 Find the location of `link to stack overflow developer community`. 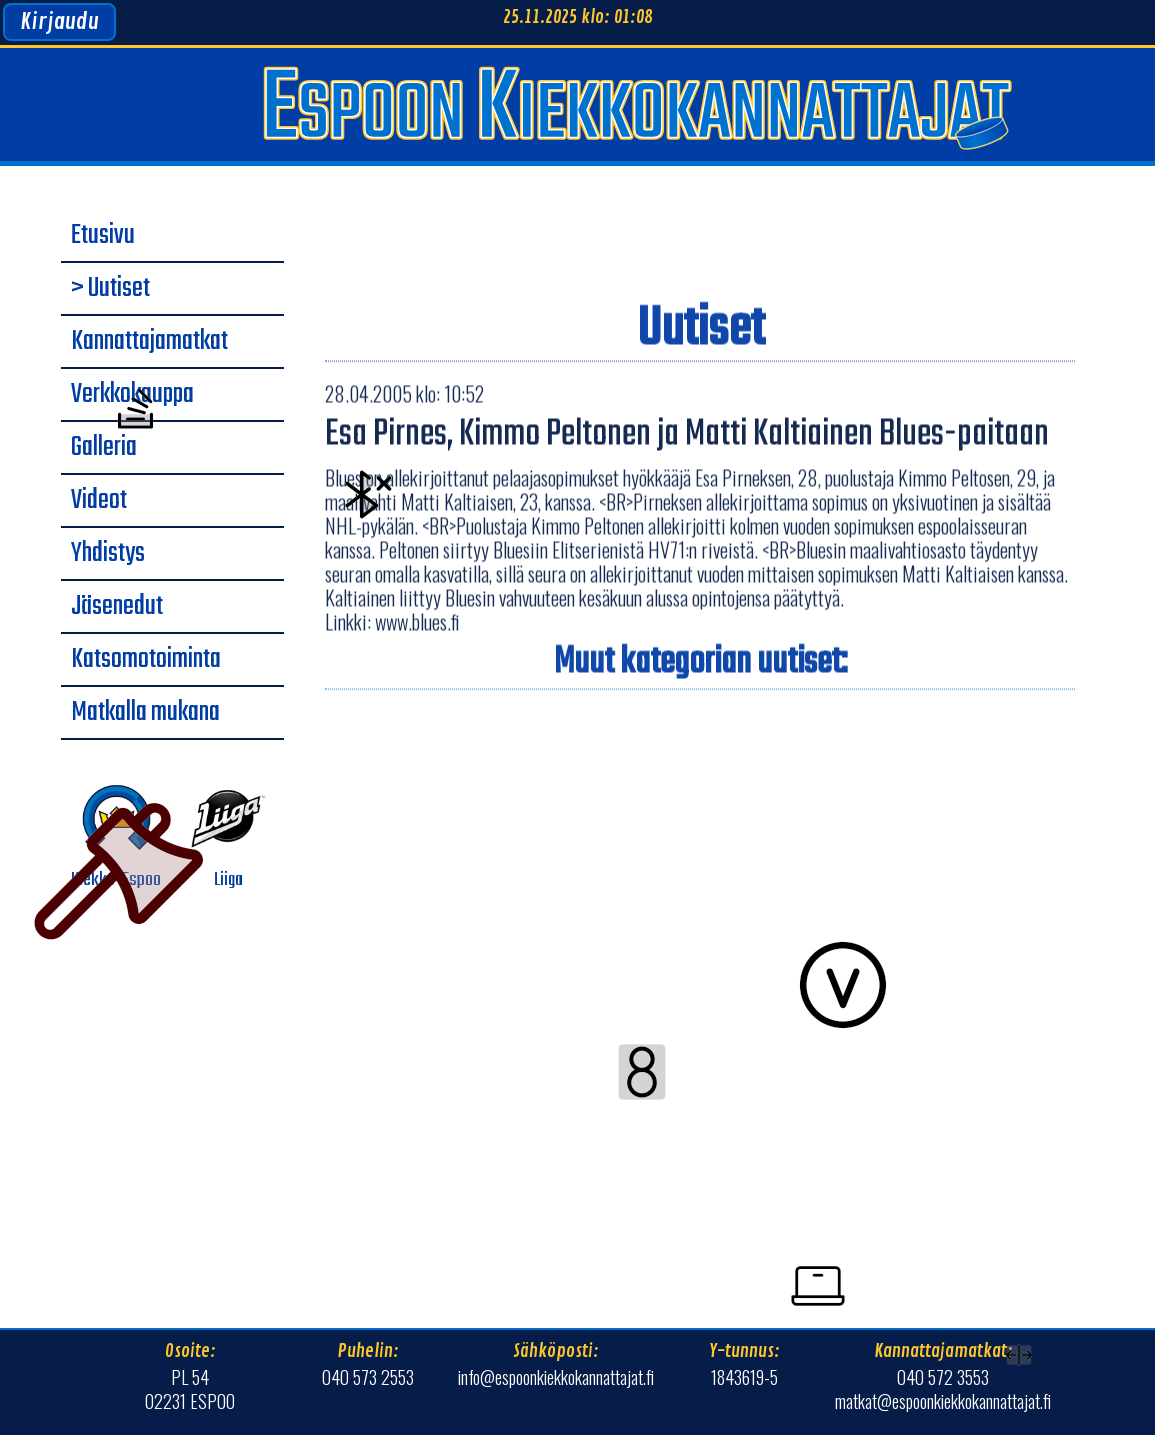

link to stack overflow developer community is located at coordinates (135, 409).